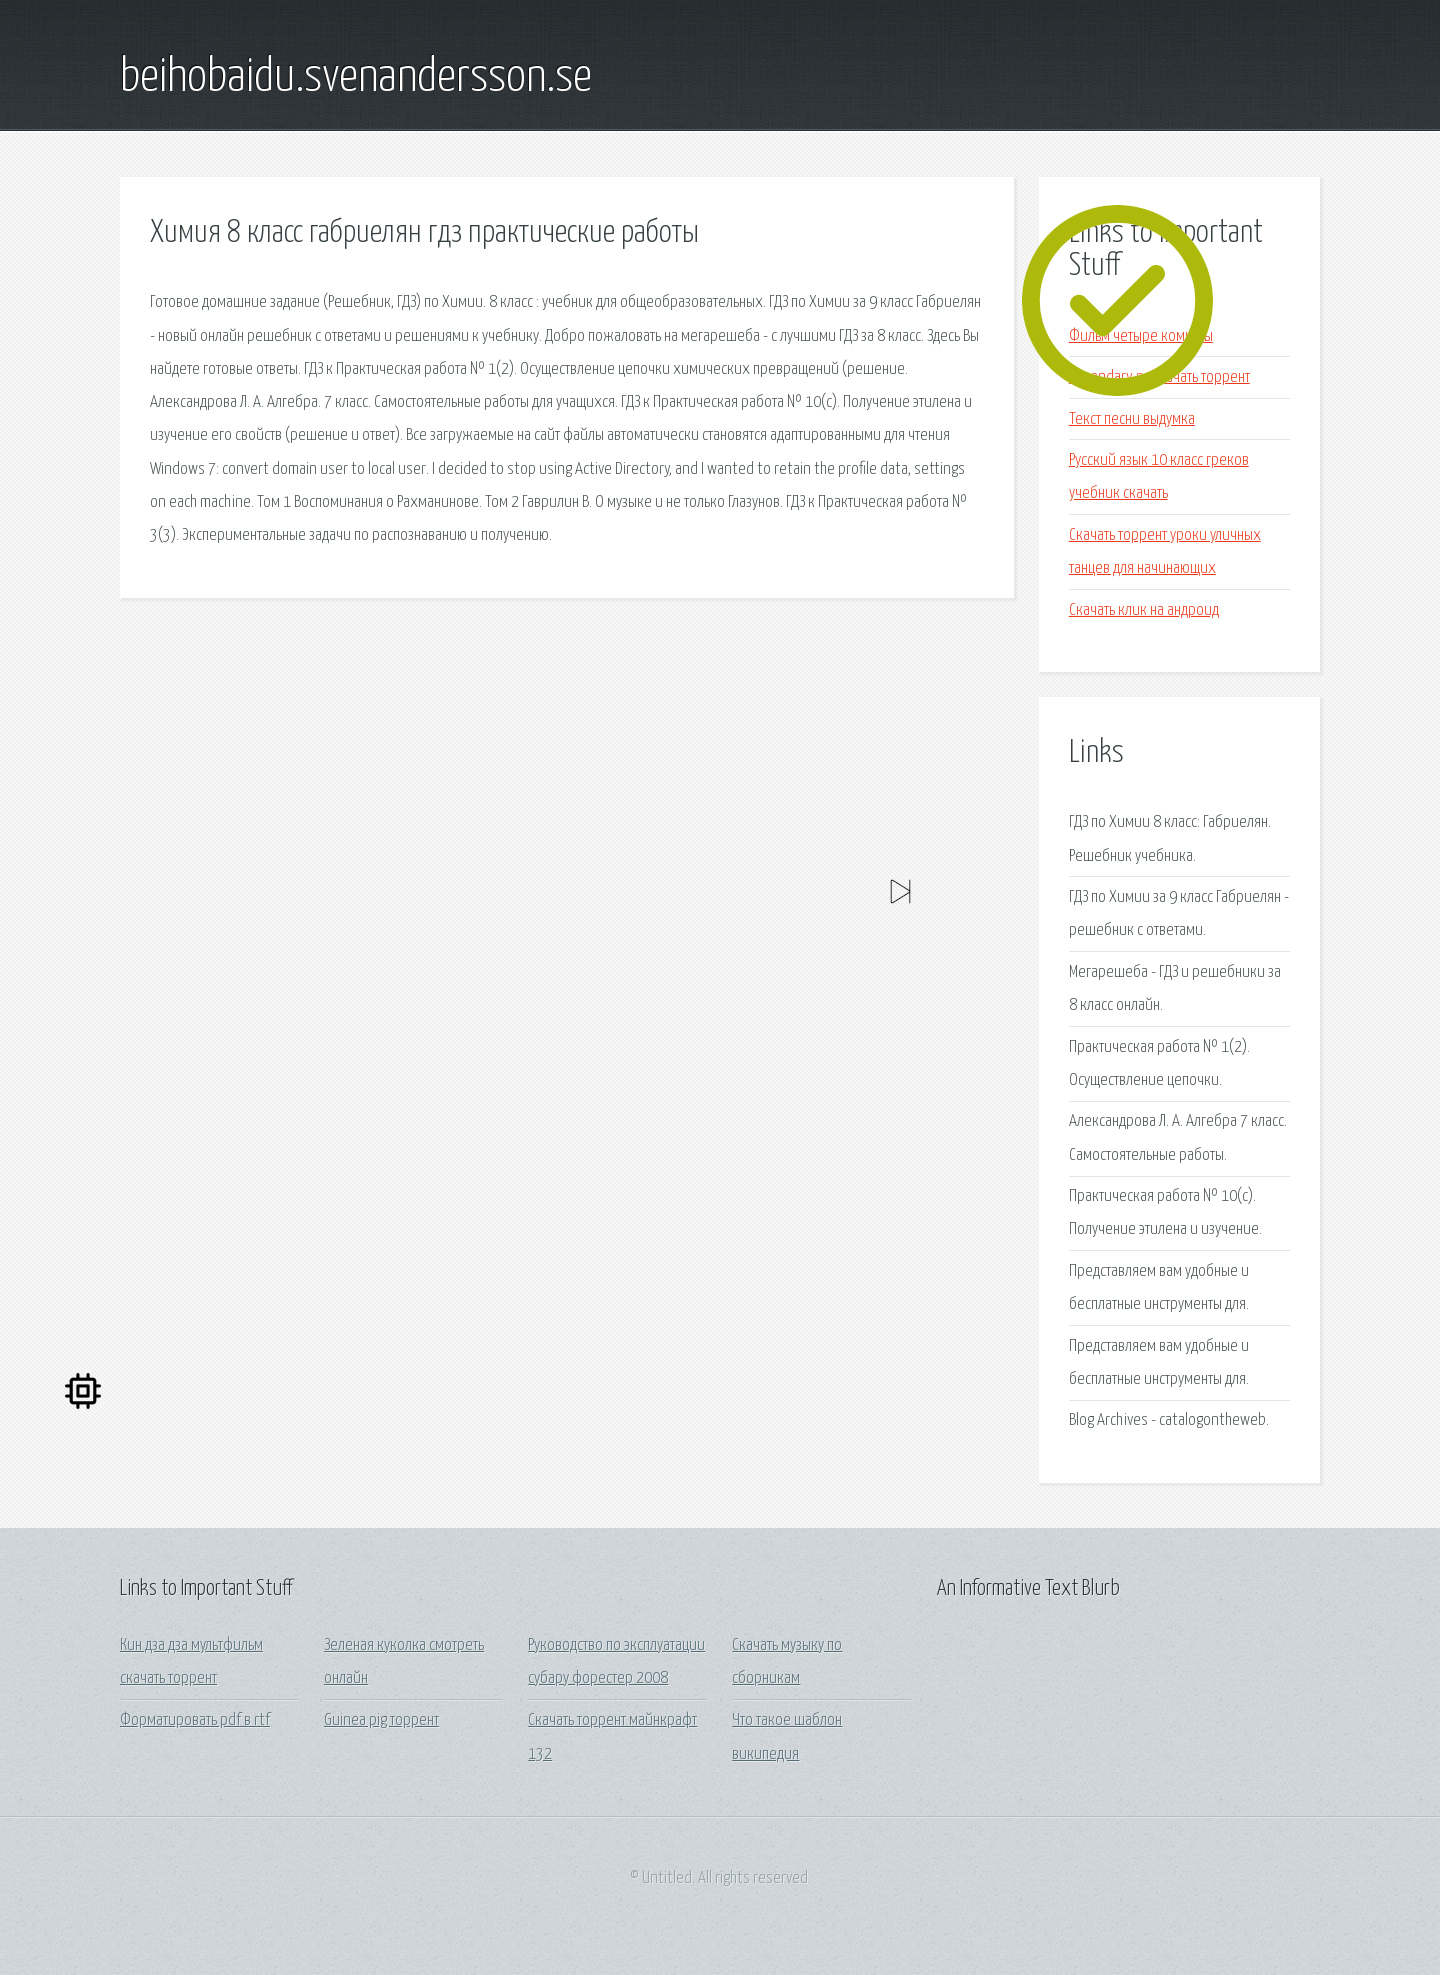  What do you see at coordinates (900, 891) in the screenshot?
I see `skip to the next track or media item` at bounding box center [900, 891].